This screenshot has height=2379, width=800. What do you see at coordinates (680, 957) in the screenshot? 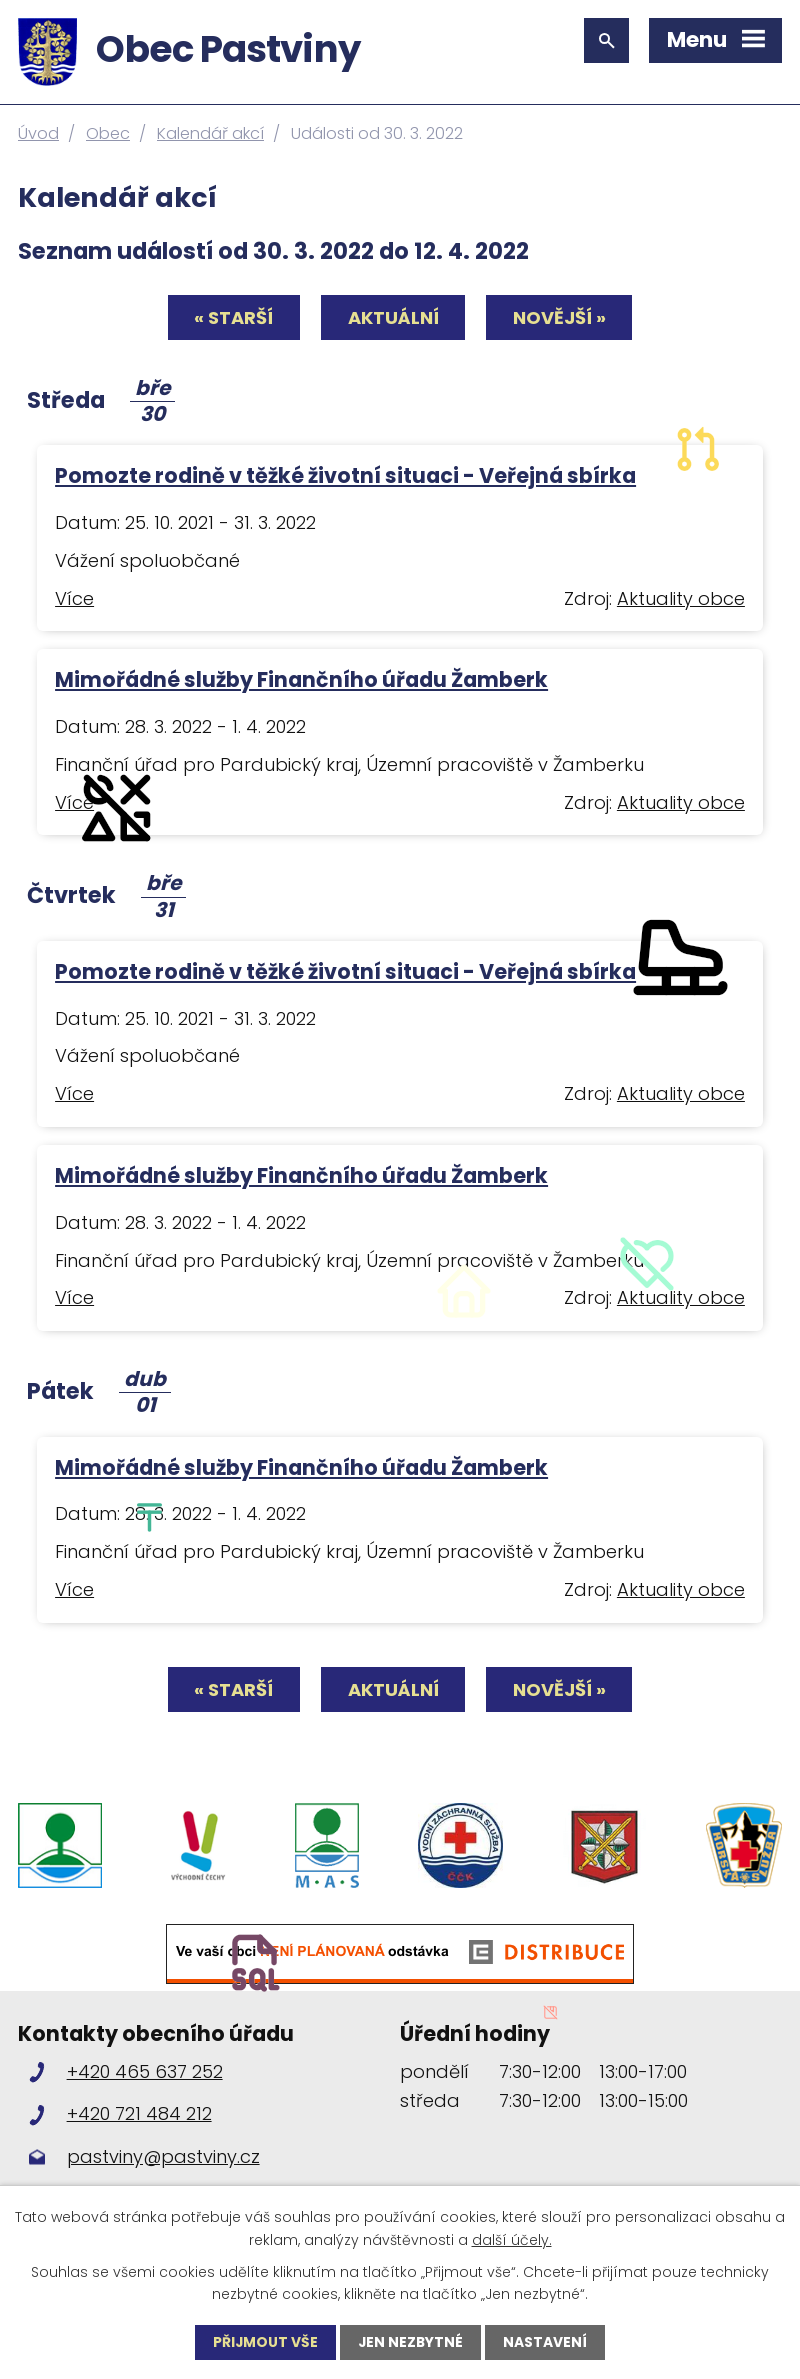
I see `view ice skating activities or rinks` at bounding box center [680, 957].